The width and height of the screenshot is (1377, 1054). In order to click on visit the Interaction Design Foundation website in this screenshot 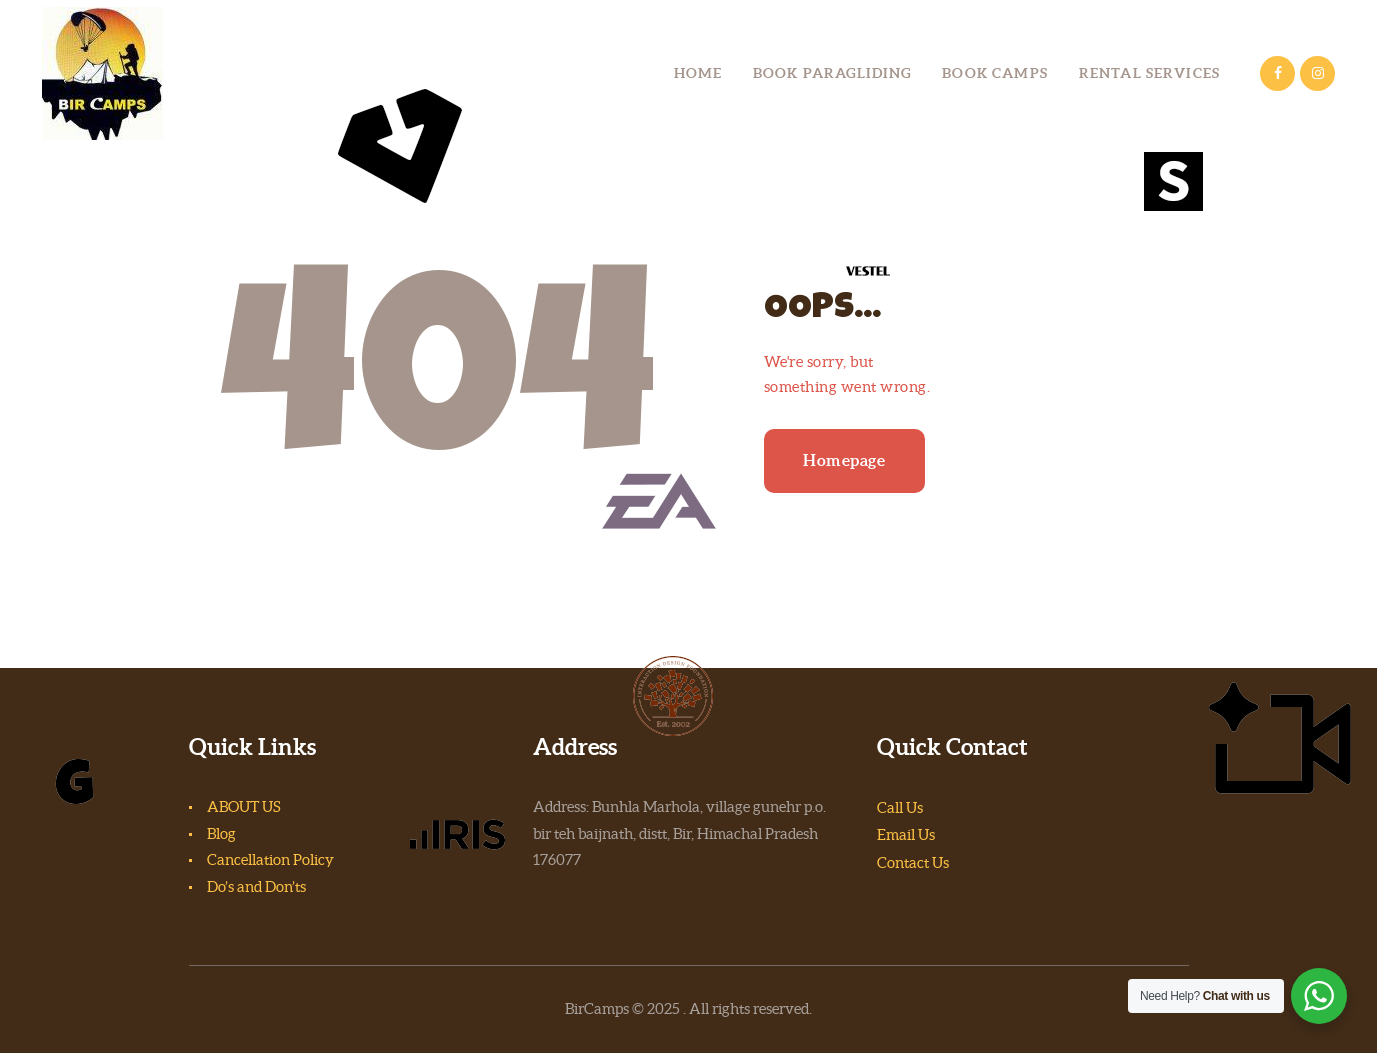, I will do `click(673, 696)`.